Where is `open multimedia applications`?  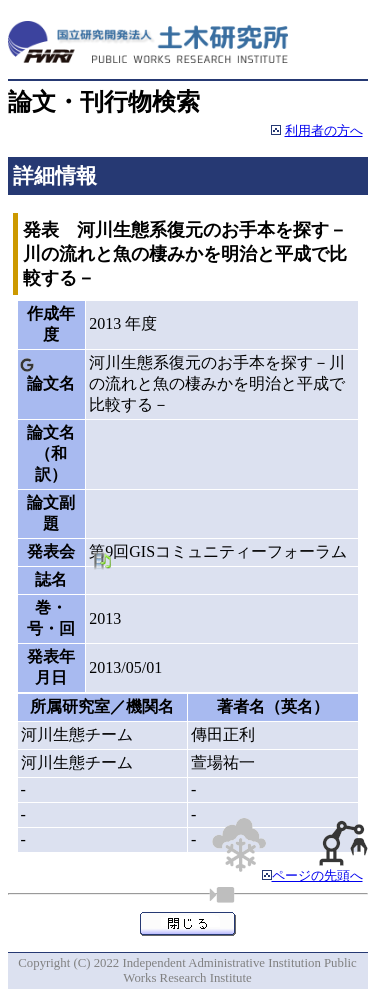 open multimedia applications is located at coordinates (102, 560).